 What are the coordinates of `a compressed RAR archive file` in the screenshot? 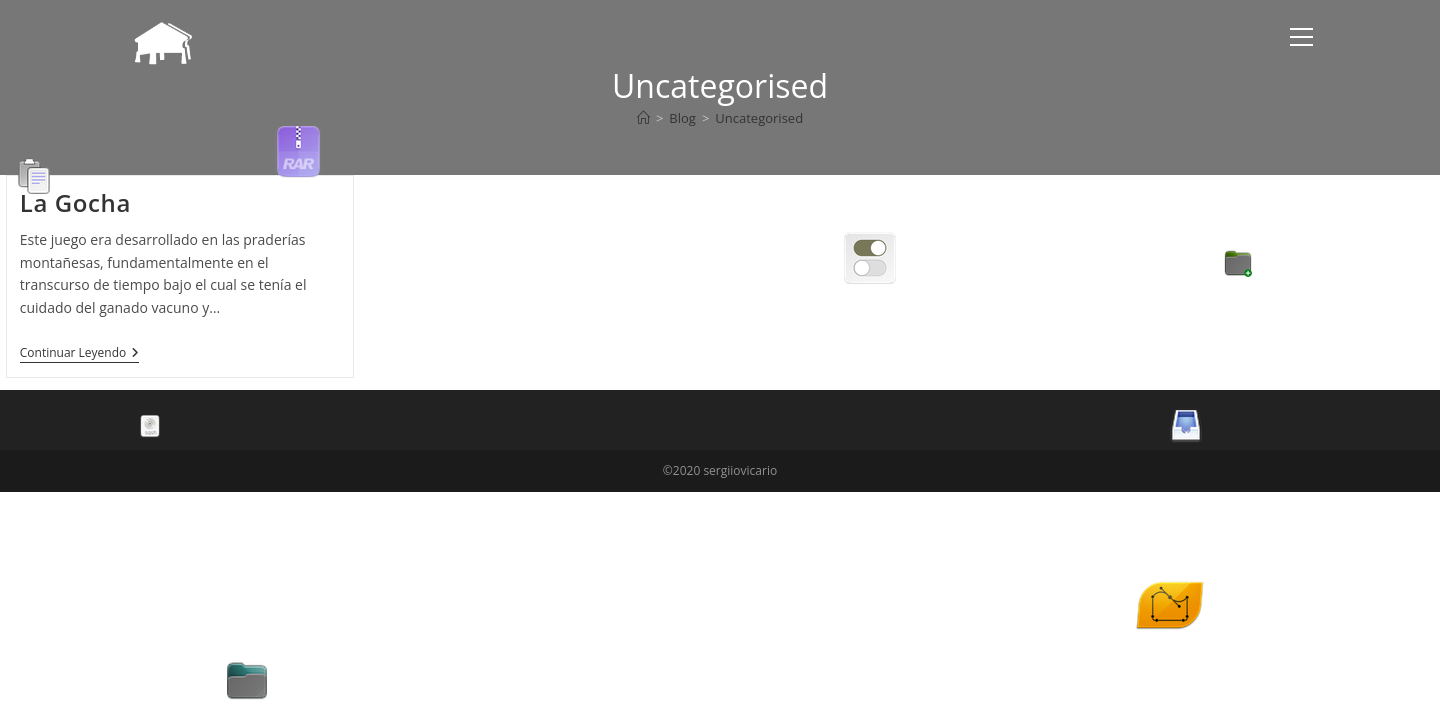 It's located at (298, 151).